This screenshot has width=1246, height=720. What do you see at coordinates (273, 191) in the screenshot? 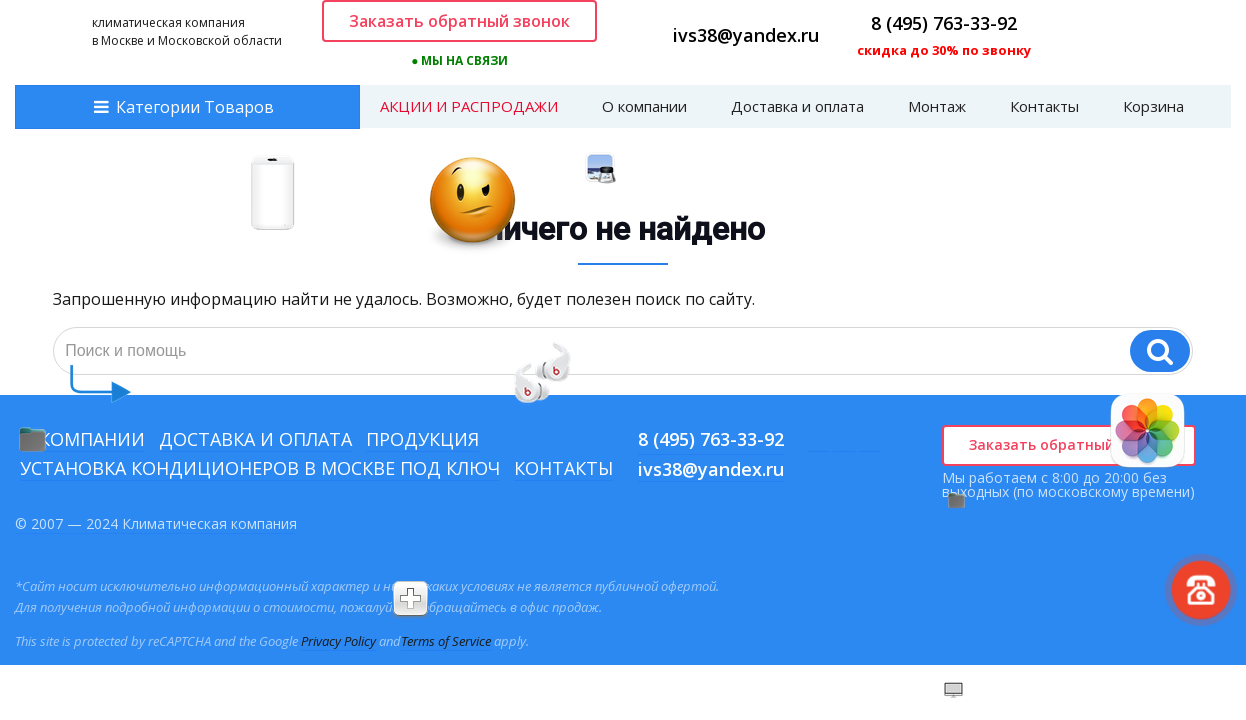
I see `access airport extreme router settings` at bounding box center [273, 191].